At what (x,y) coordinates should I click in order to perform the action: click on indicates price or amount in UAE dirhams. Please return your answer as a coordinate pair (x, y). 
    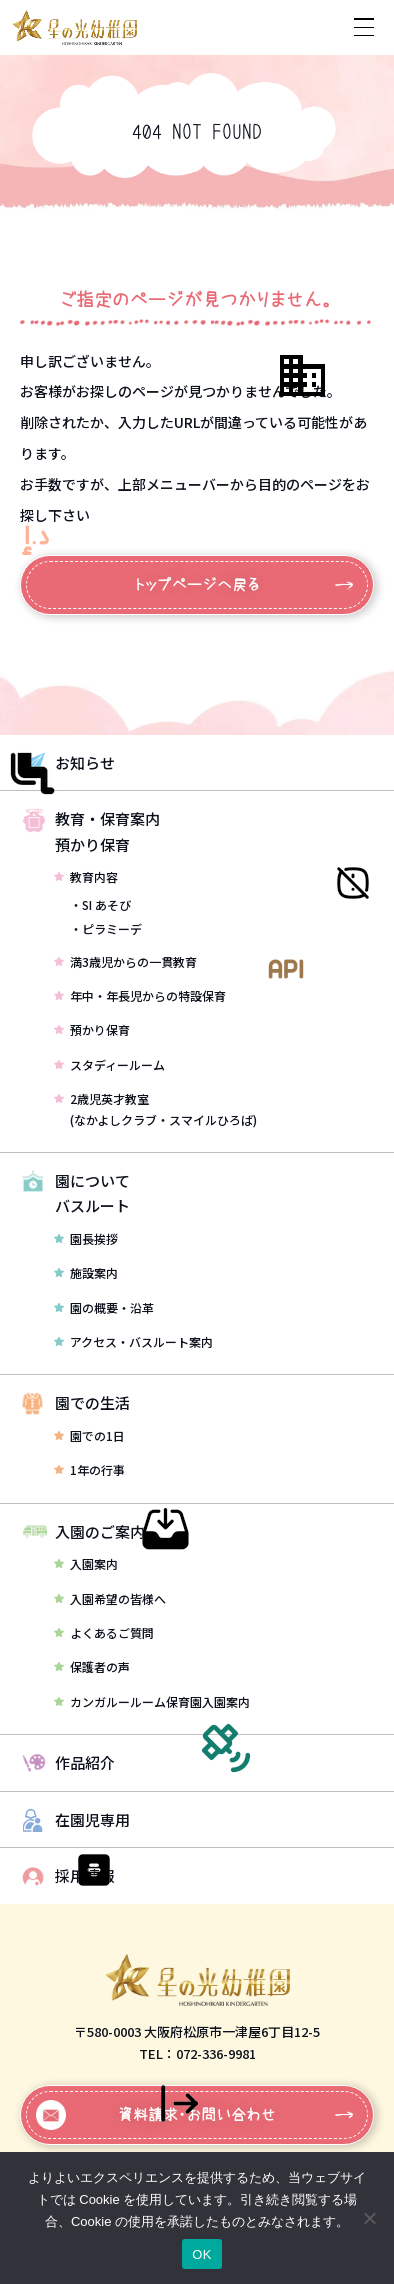
    Looking at the image, I should click on (36, 541).